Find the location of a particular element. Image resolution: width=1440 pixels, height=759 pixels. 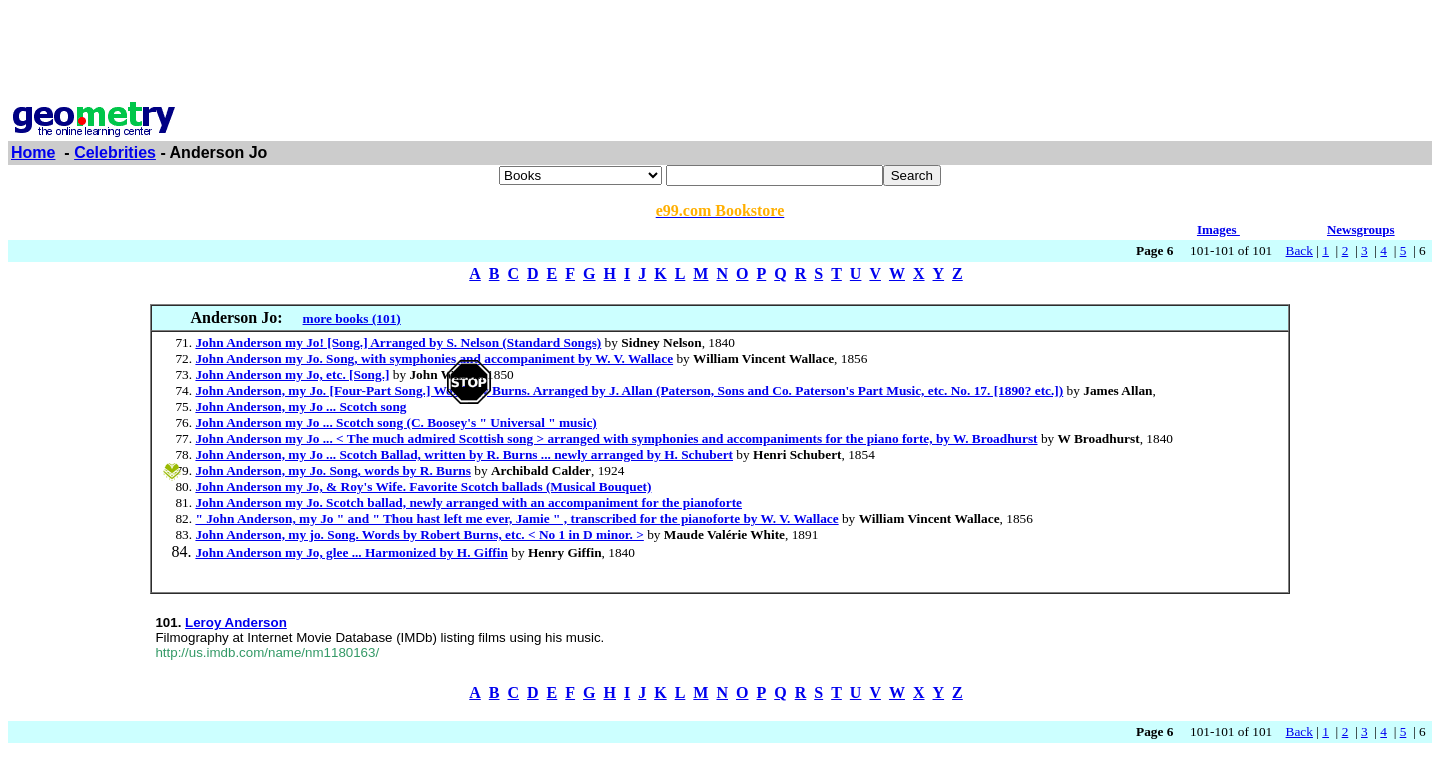

select poncho clothing item is located at coordinates (172, 472).